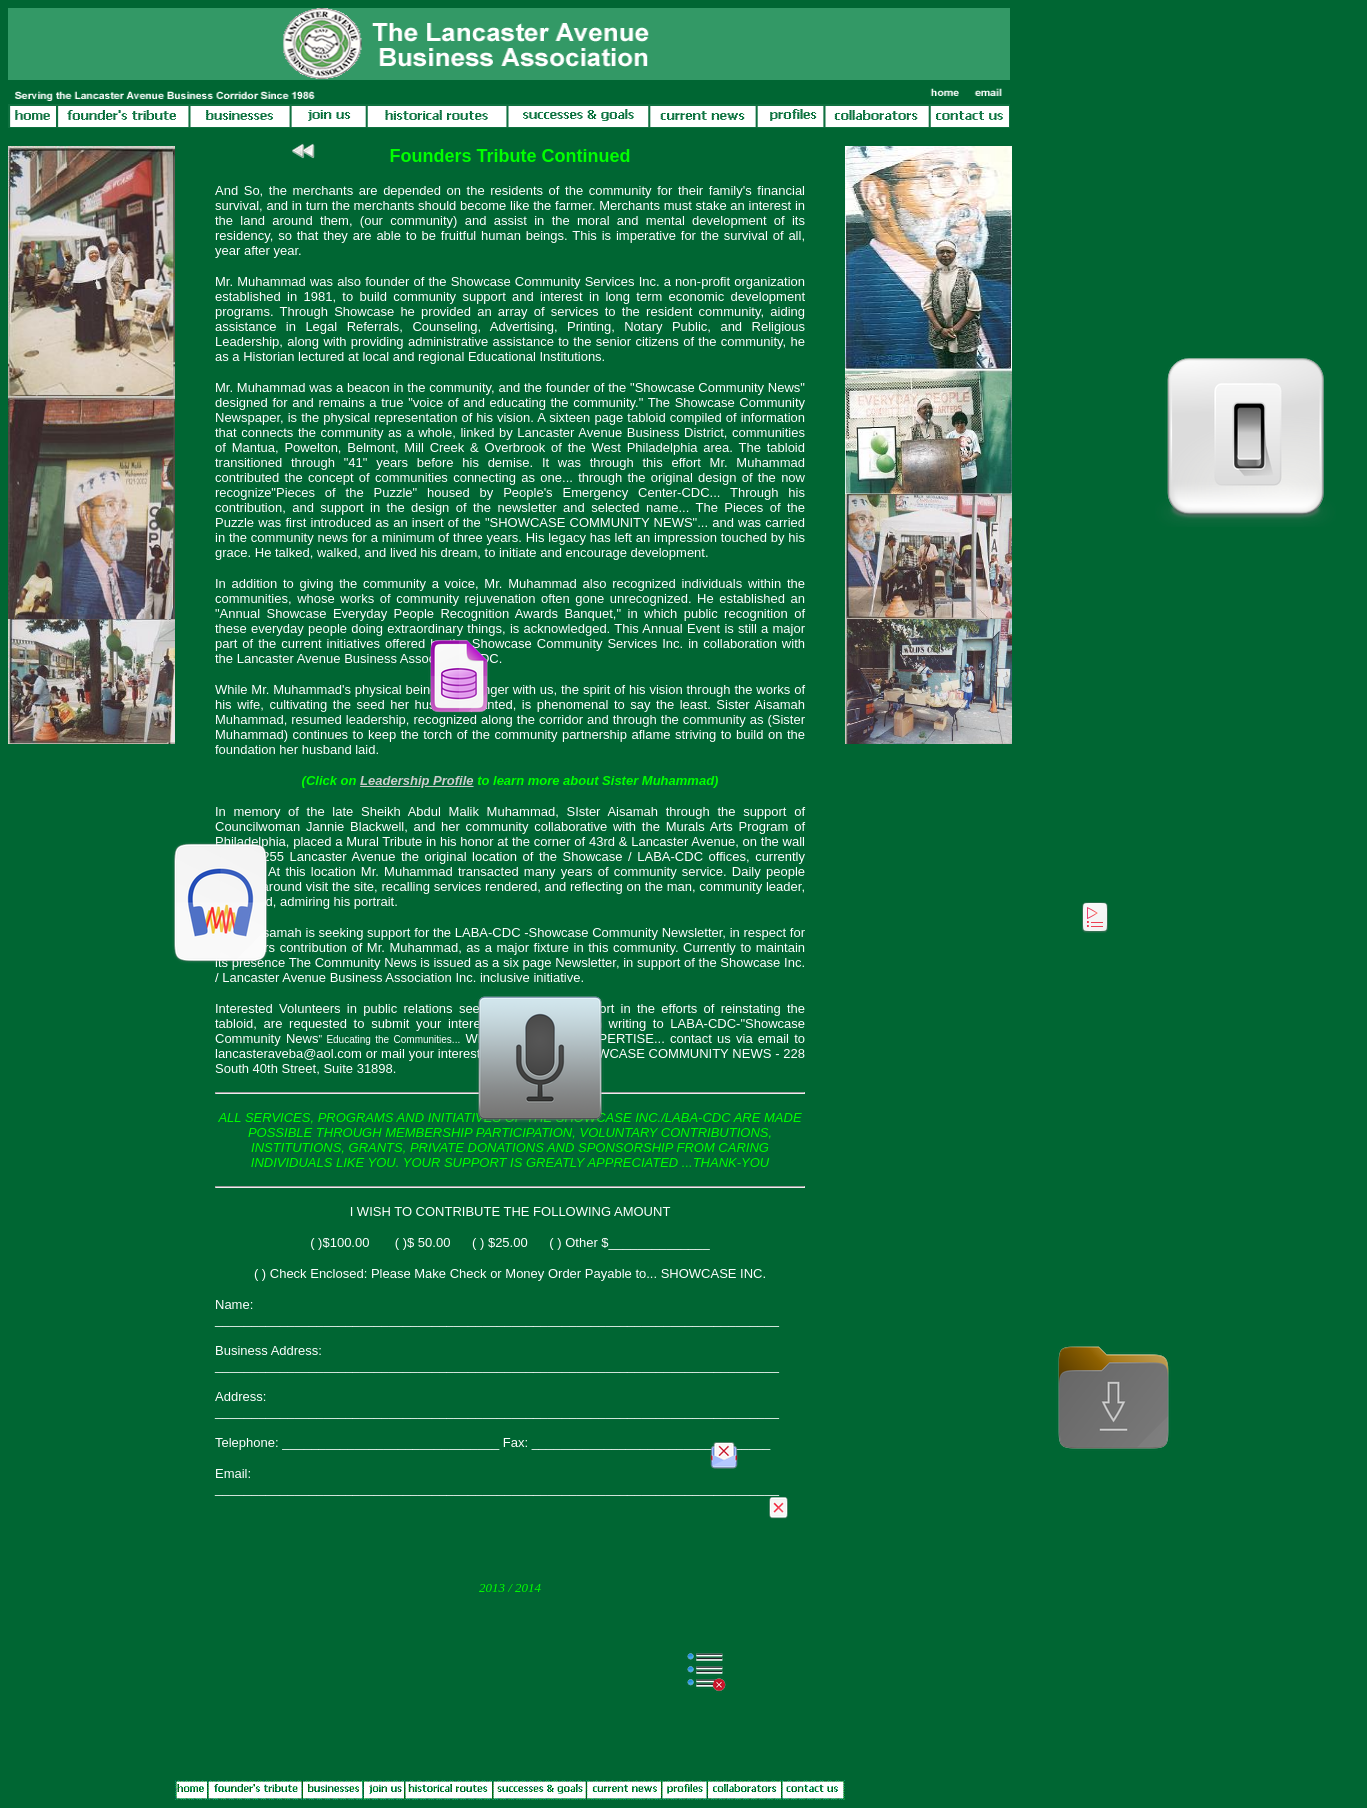 The image size is (1367, 1808). What do you see at coordinates (302, 150) in the screenshot?
I see `seek forward in media (right-to-left interface)` at bounding box center [302, 150].